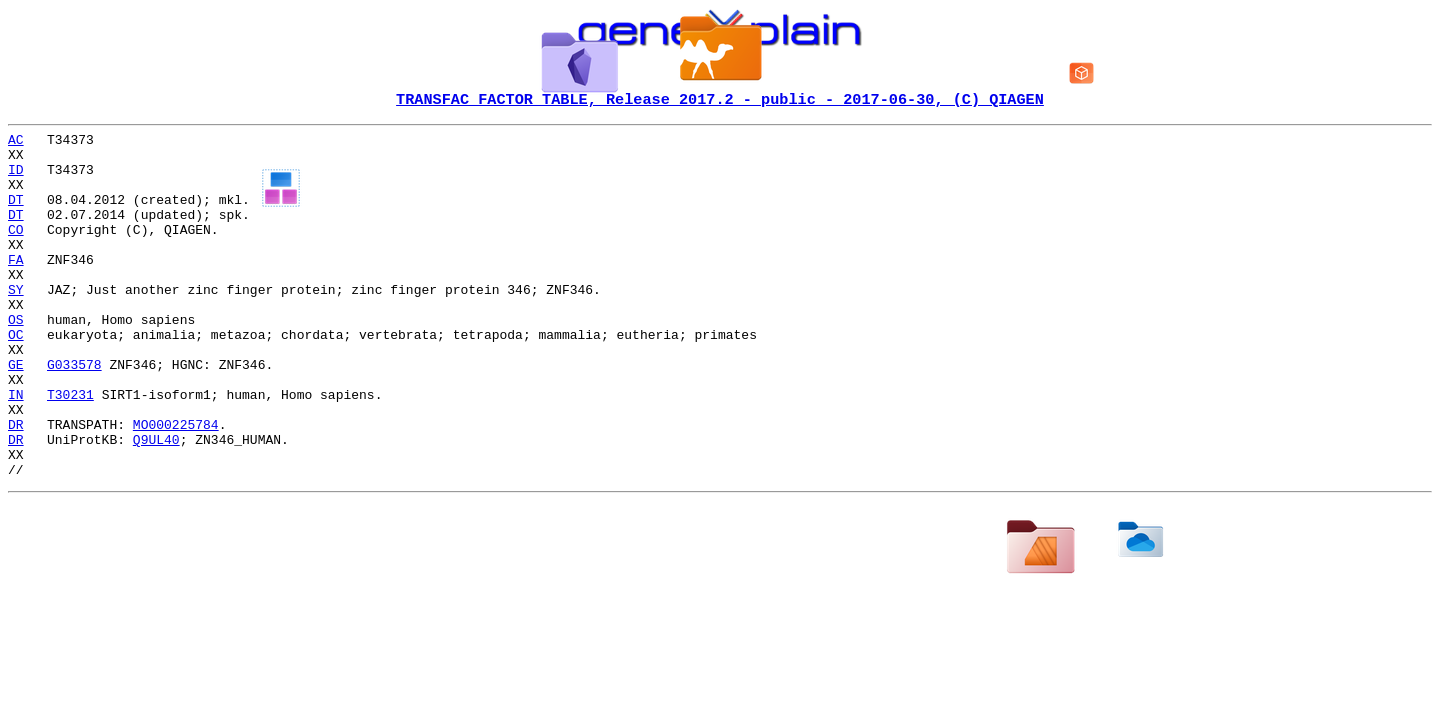  What do you see at coordinates (1040, 548) in the screenshot?
I see `open affinity publisher project folder` at bounding box center [1040, 548].